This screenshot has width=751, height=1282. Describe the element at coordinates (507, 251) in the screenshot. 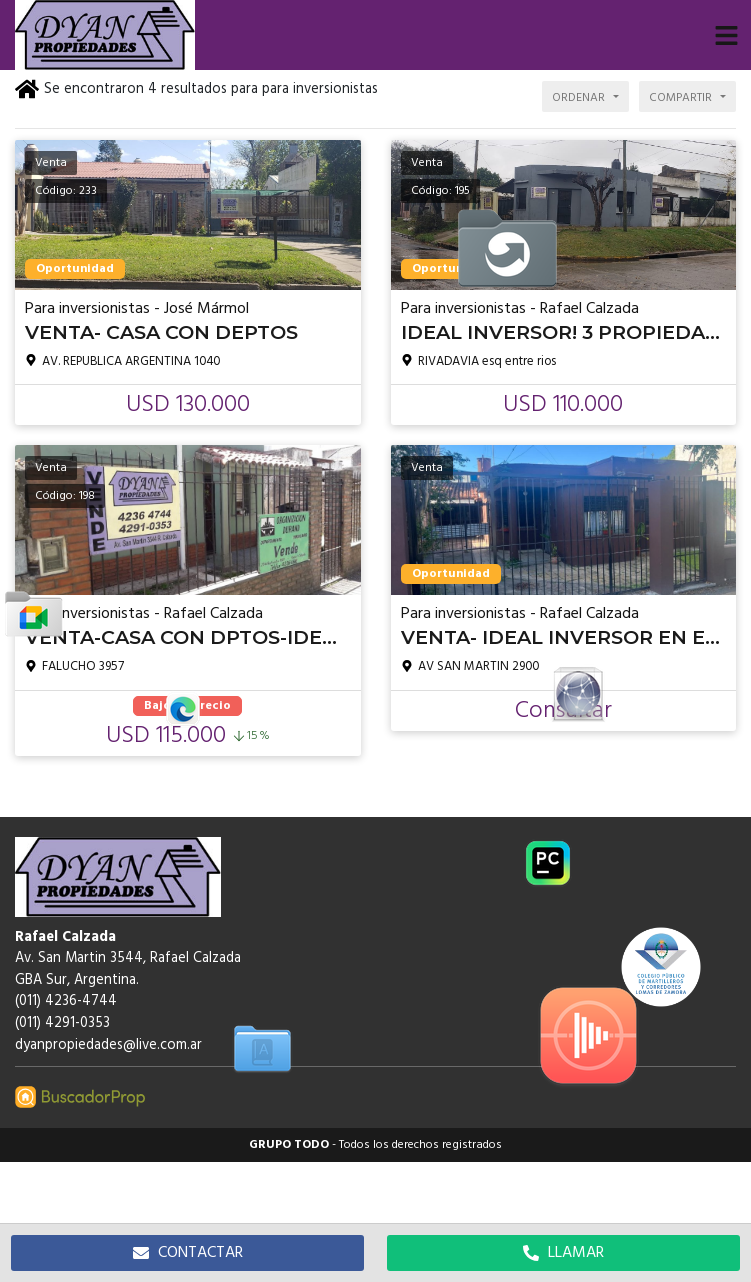

I see `folder containing portable applications` at that location.